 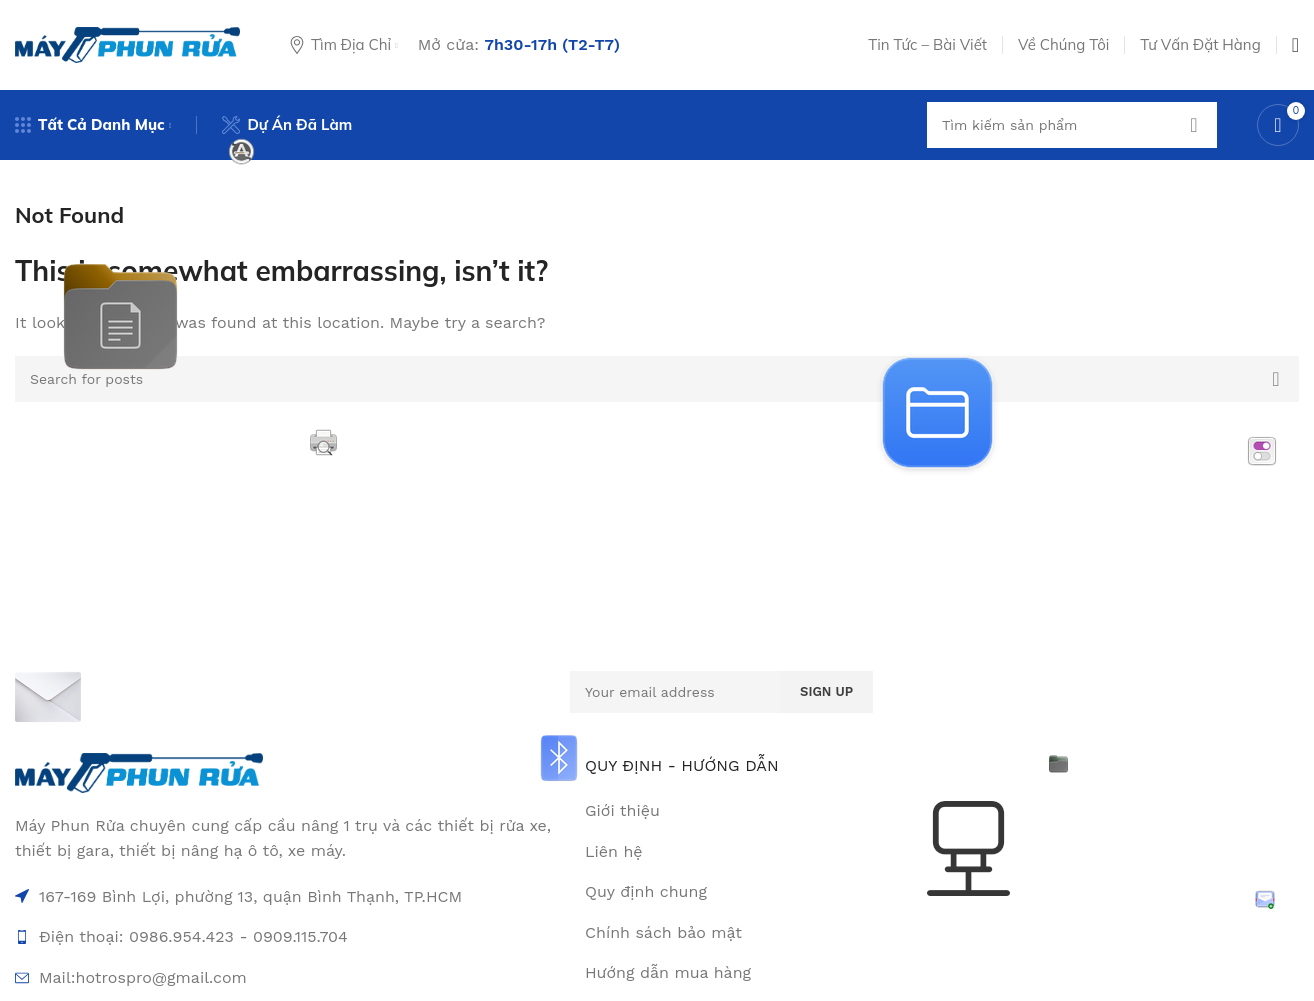 What do you see at coordinates (1262, 451) in the screenshot?
I see `open system tweaks or settings customization` at bounding box center [1262, 451].